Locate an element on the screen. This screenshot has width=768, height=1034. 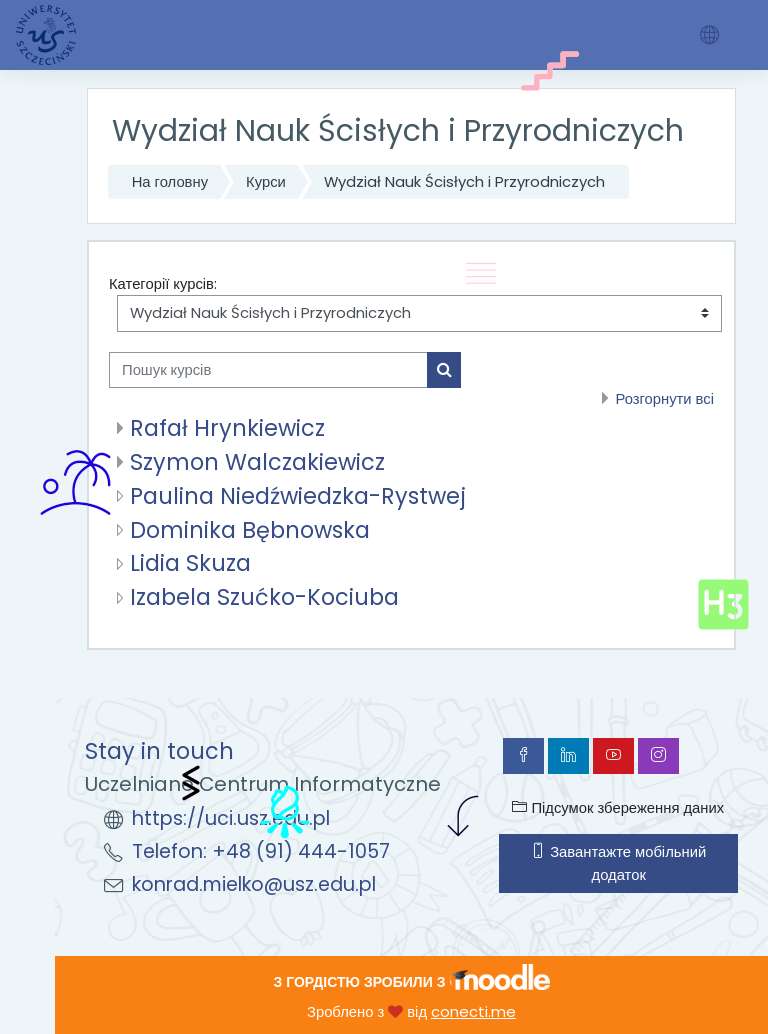
justify text alignment is located at coordinates (481, 274).